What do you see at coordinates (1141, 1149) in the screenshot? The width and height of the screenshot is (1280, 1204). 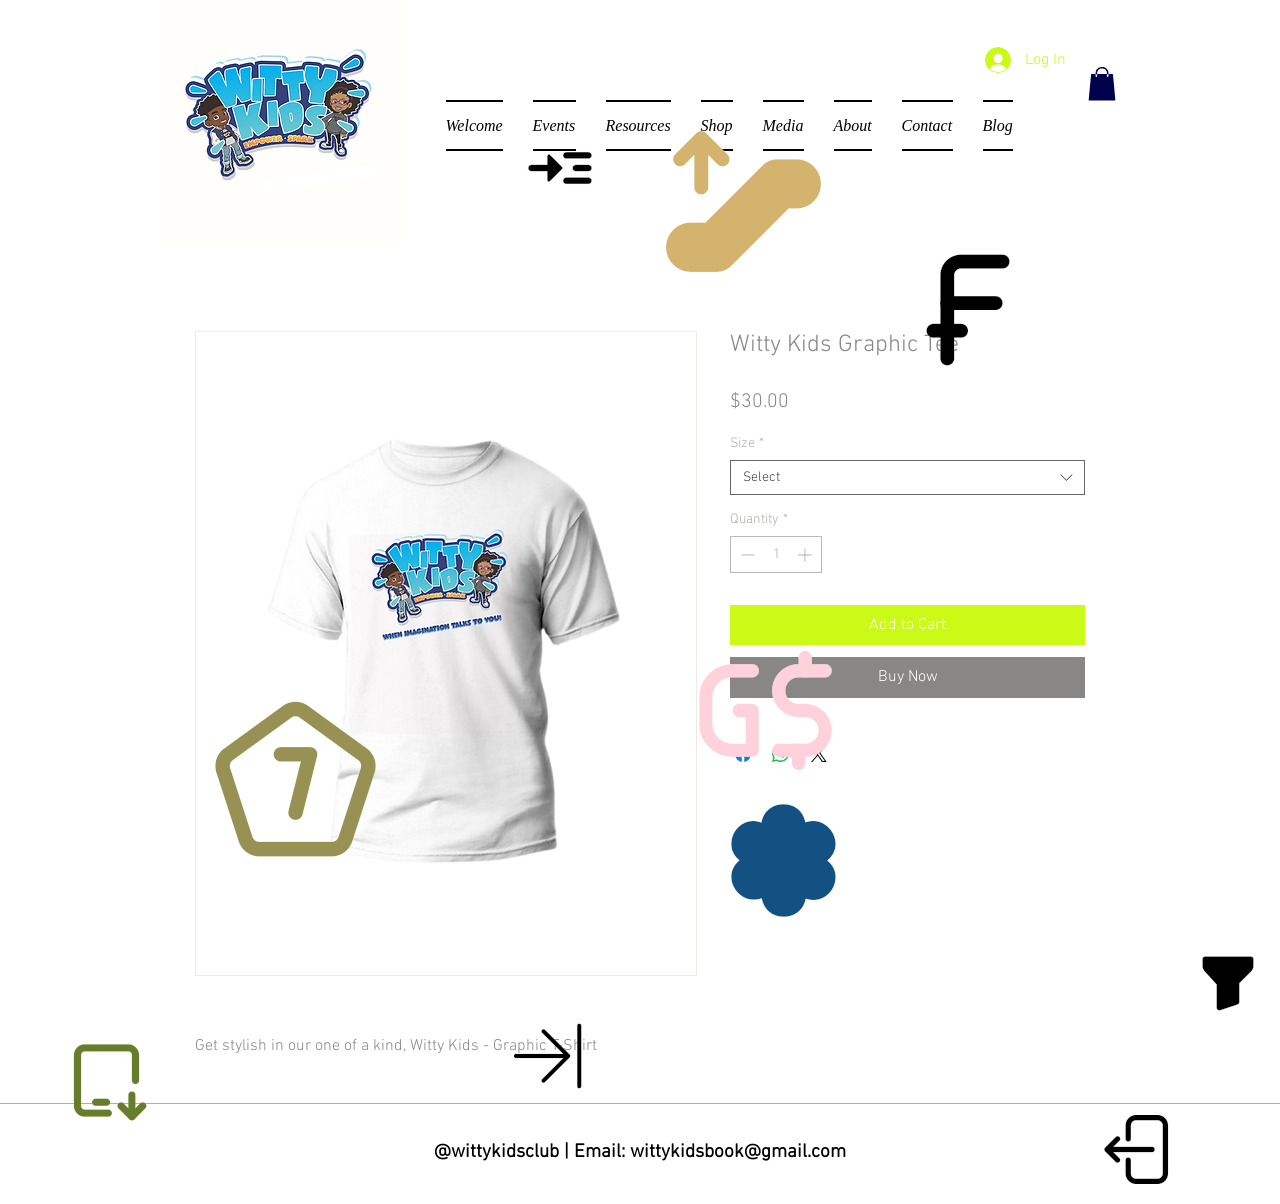 I see `log out of your account` at bounding box center [1141, 1149].